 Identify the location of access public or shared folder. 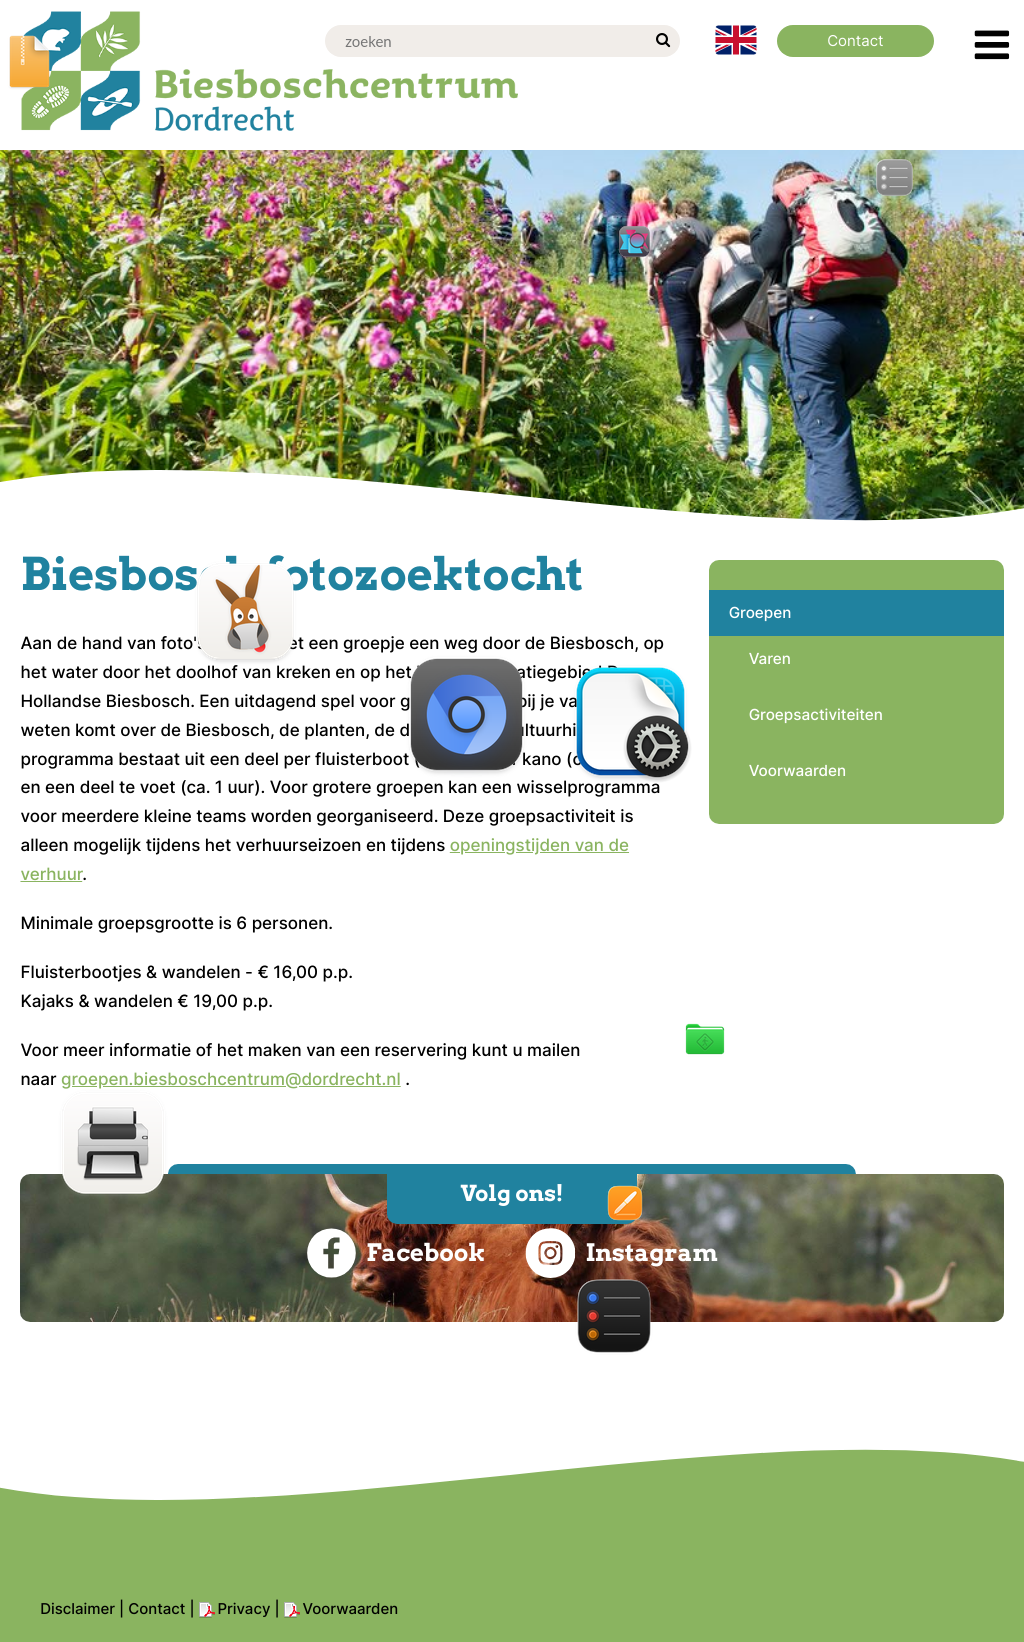
(705, 1039).